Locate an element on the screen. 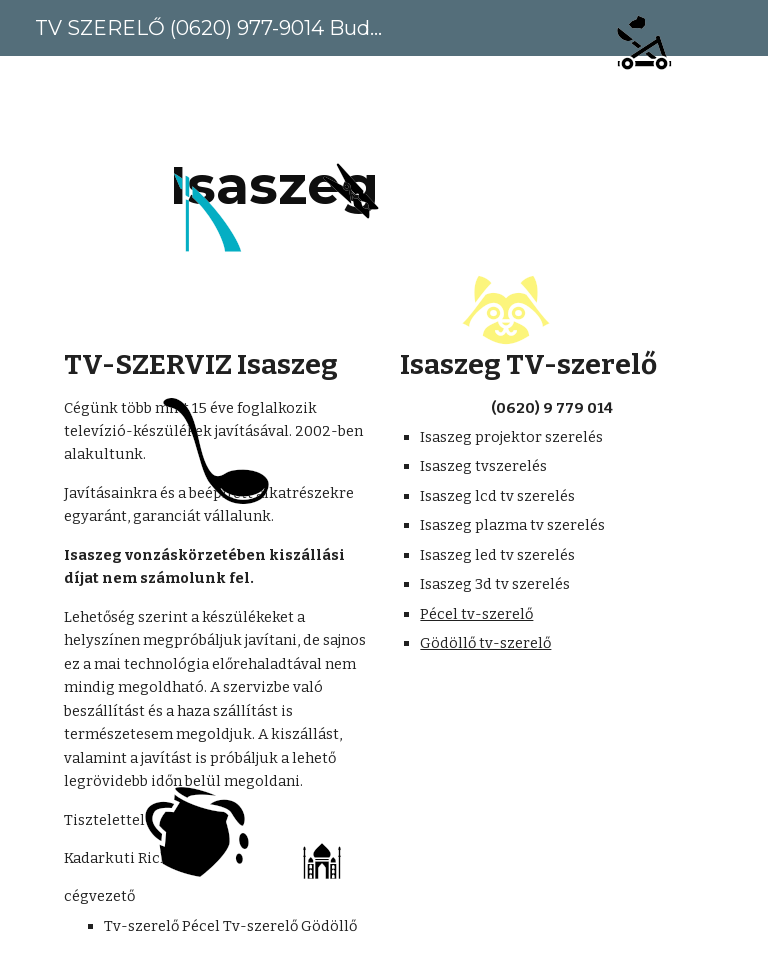 Image resolution: width=768 pixels, height=970 pixels. pin or clip an item for later reference is located at coordinates (351, 191).